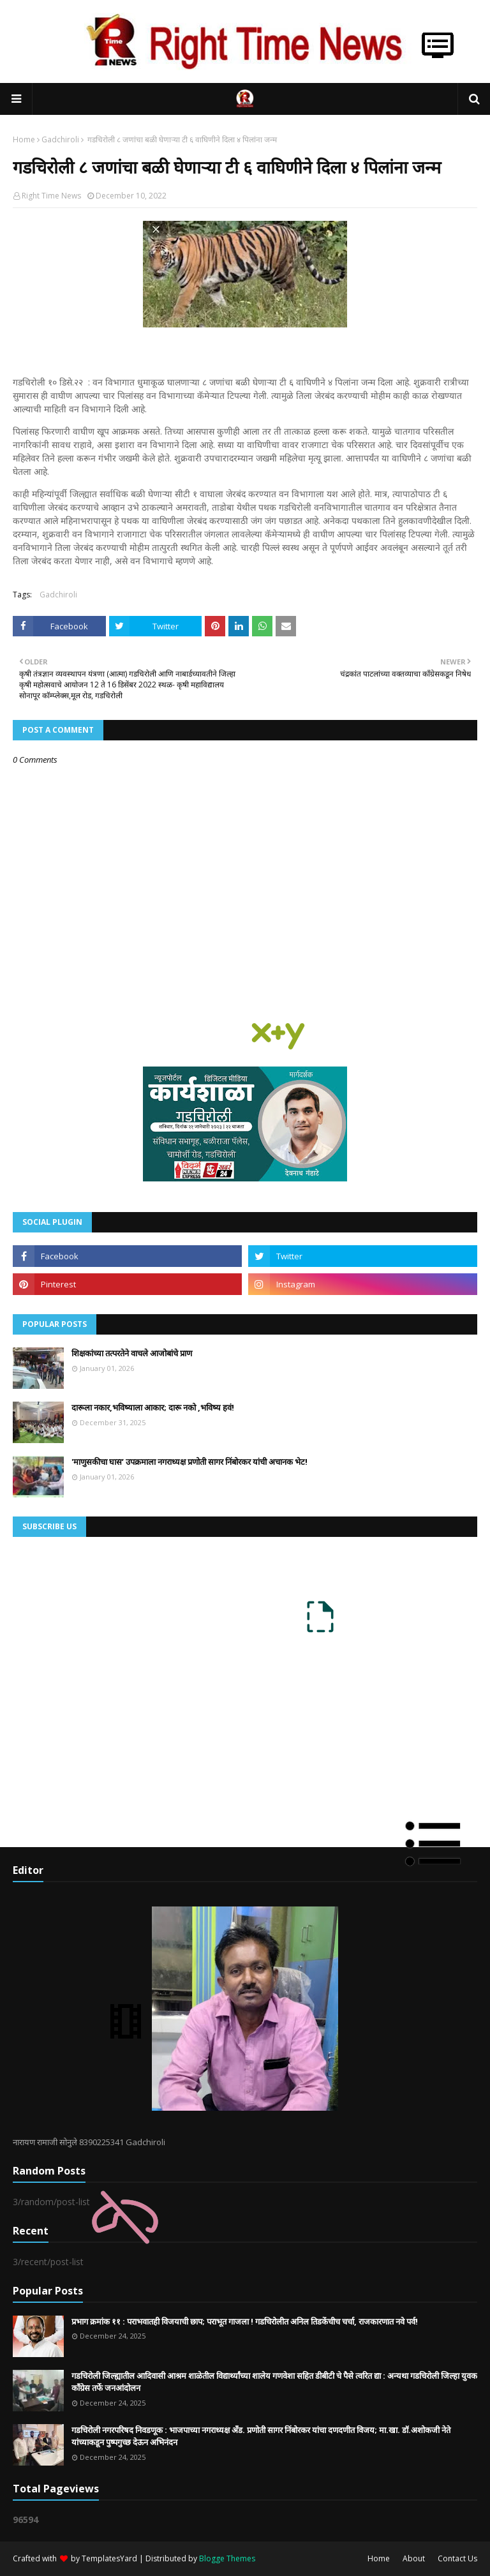 The height and width of the screenshot is (2576, 490). I want to click on access math or calculator functions, so click(278, 1033).